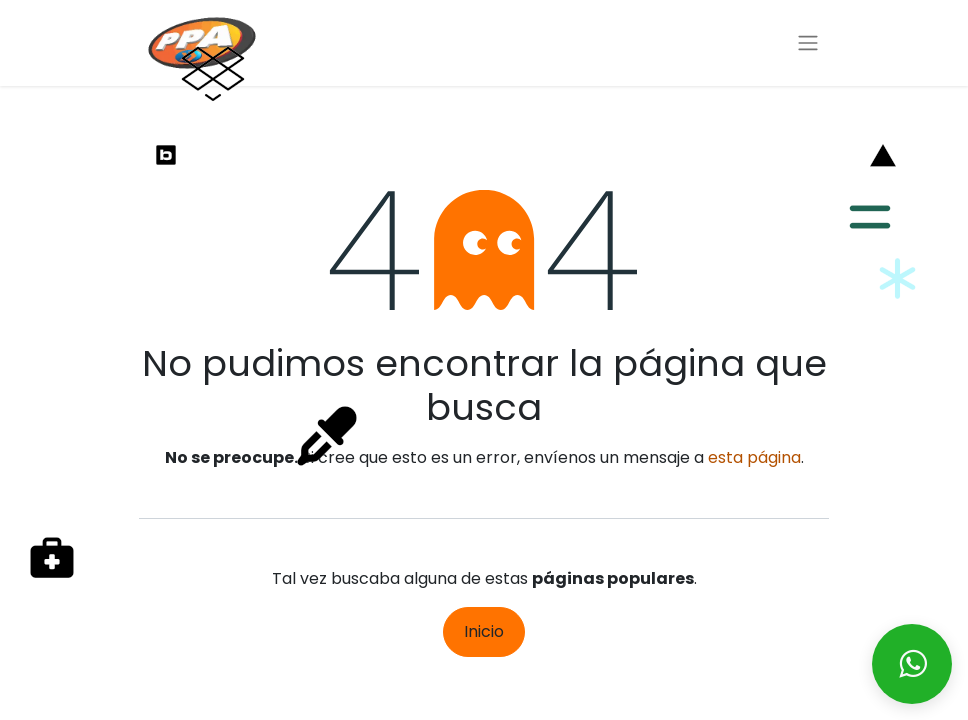 The image size is (968, 720). What do you see at coordinates (52, 559) in the screenshot?
I see `access medical records or health information` at bounding box center [52, 559].